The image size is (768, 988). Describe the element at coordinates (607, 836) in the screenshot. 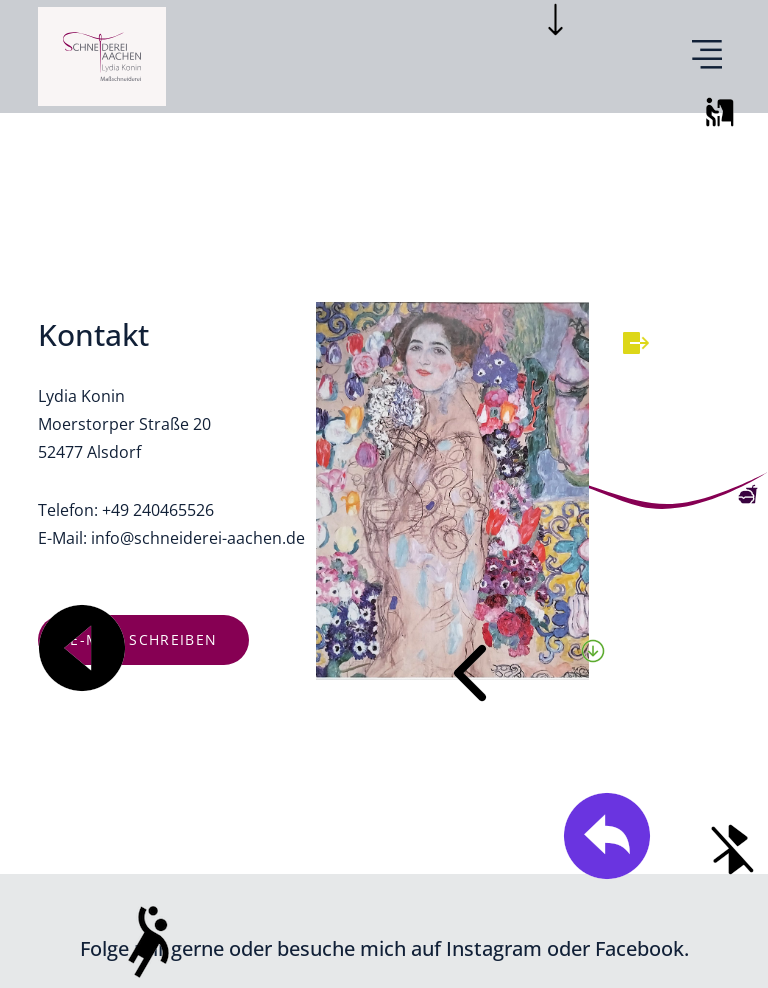

I see `undo the last action` at that location.